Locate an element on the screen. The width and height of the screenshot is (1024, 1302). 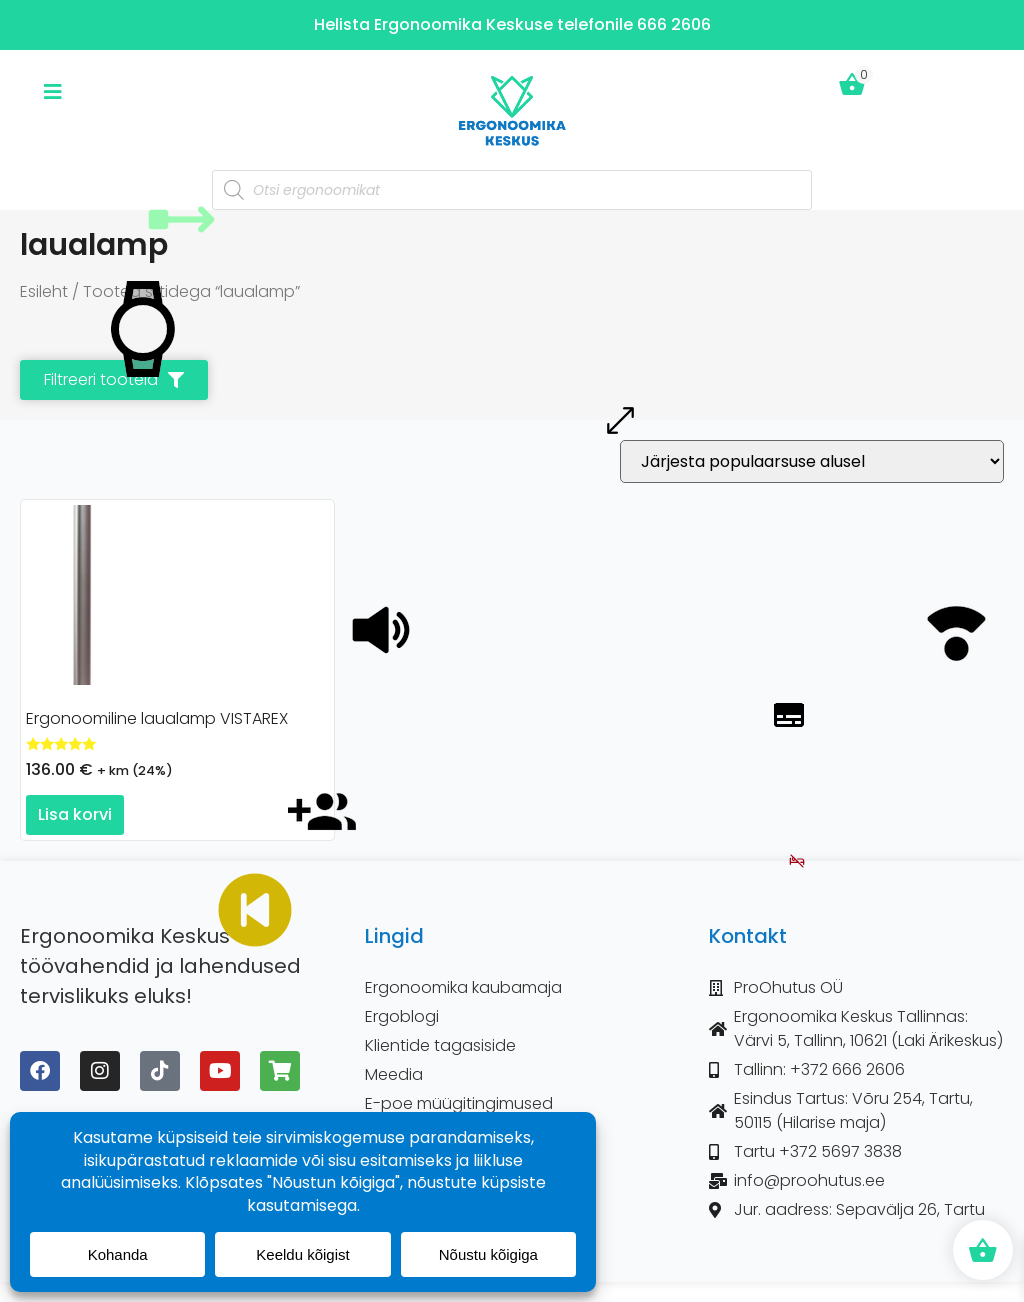
increase audio volume is located at coordinates (381, 630).